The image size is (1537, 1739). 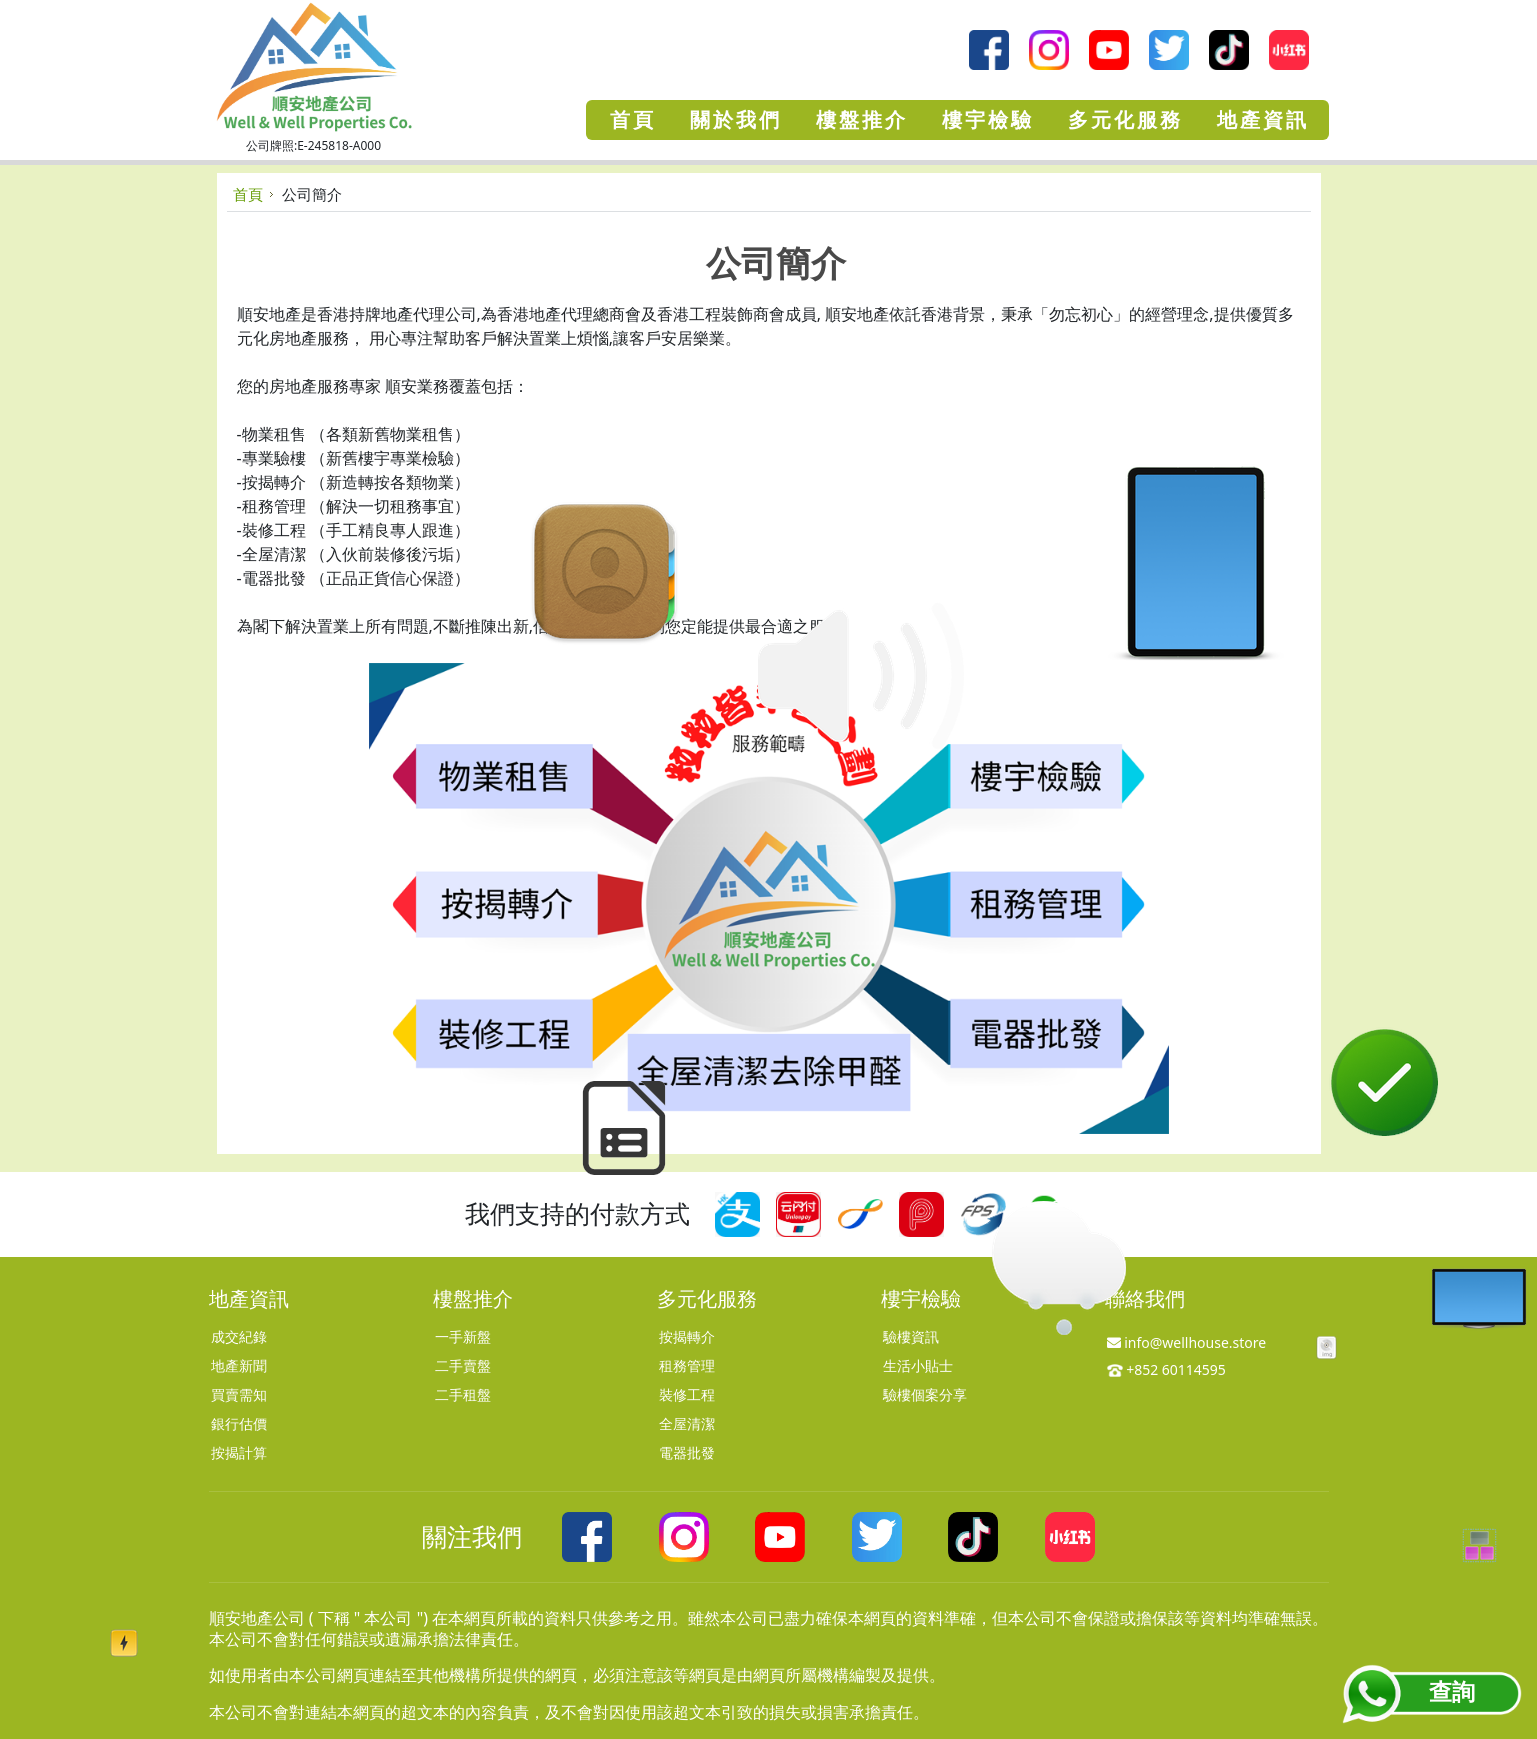 What do you see at coordinates (1479, 1545) in the screenshot?
I see `select all items in the current view` at bounding box center [1479, 1545].